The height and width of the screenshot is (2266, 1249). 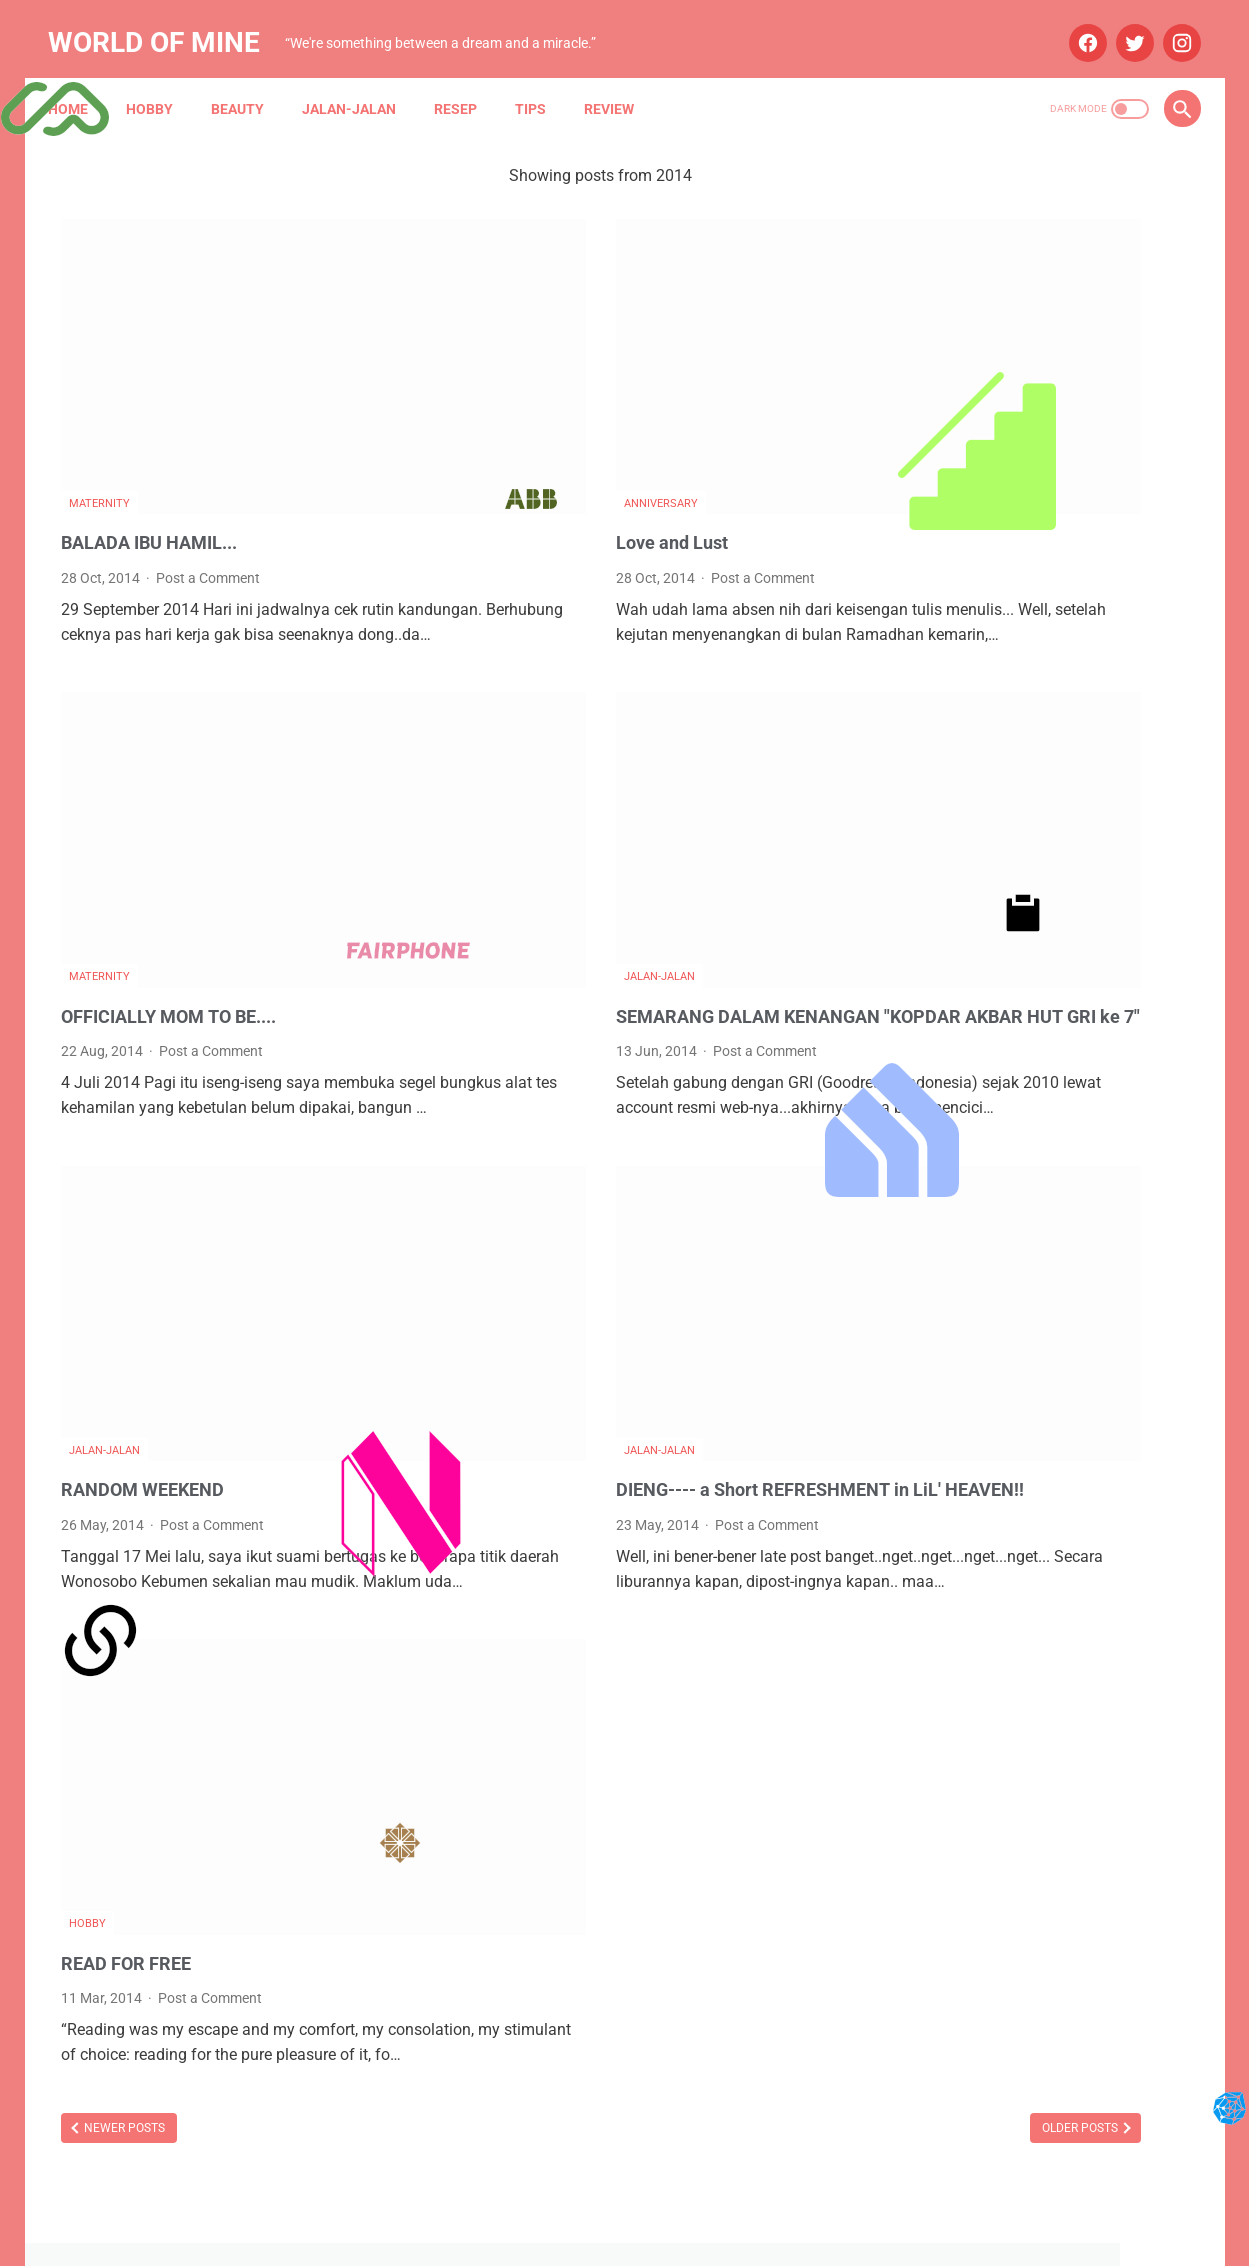 I want to click on view linked items or connections, so click(x=100, y=1640).